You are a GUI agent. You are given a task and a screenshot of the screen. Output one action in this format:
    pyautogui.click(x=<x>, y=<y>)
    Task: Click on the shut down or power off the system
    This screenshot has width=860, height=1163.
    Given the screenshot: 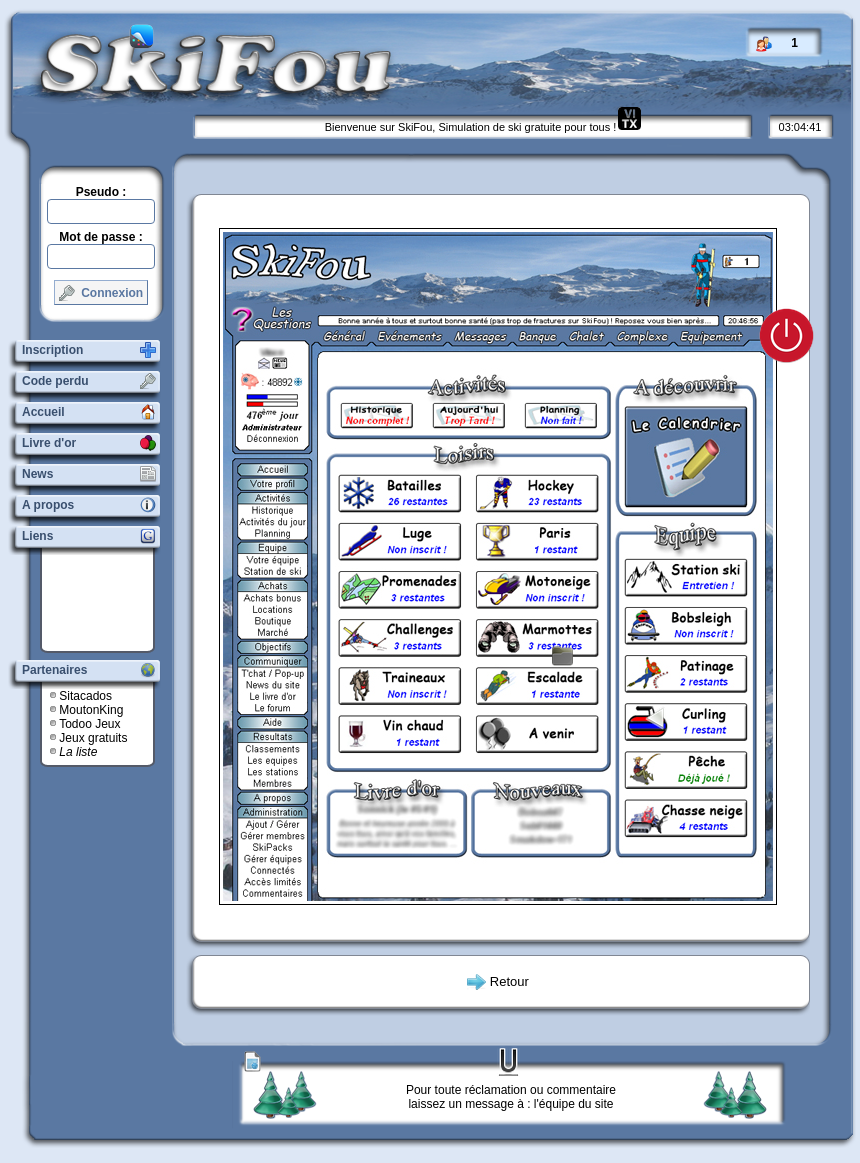 What is the action you would take?
    pyautogui.click(x=786, y=335)
    